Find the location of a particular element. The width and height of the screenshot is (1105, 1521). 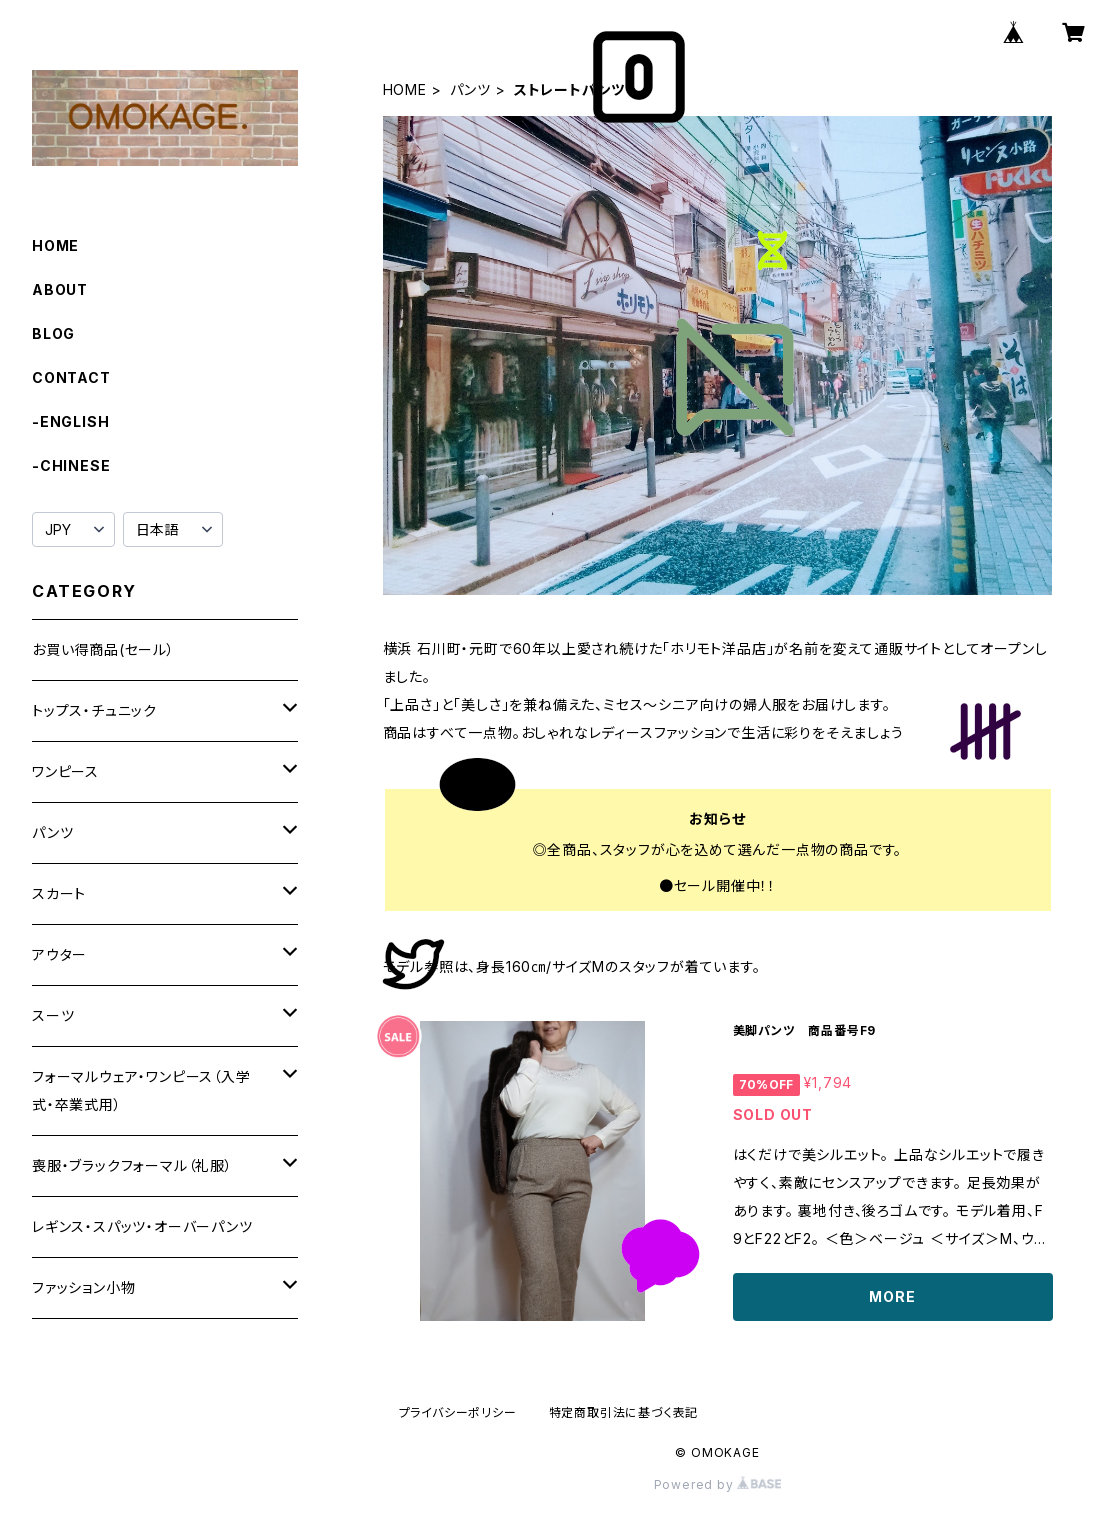

open chat or messaging is located at coordinates (659, 1256).